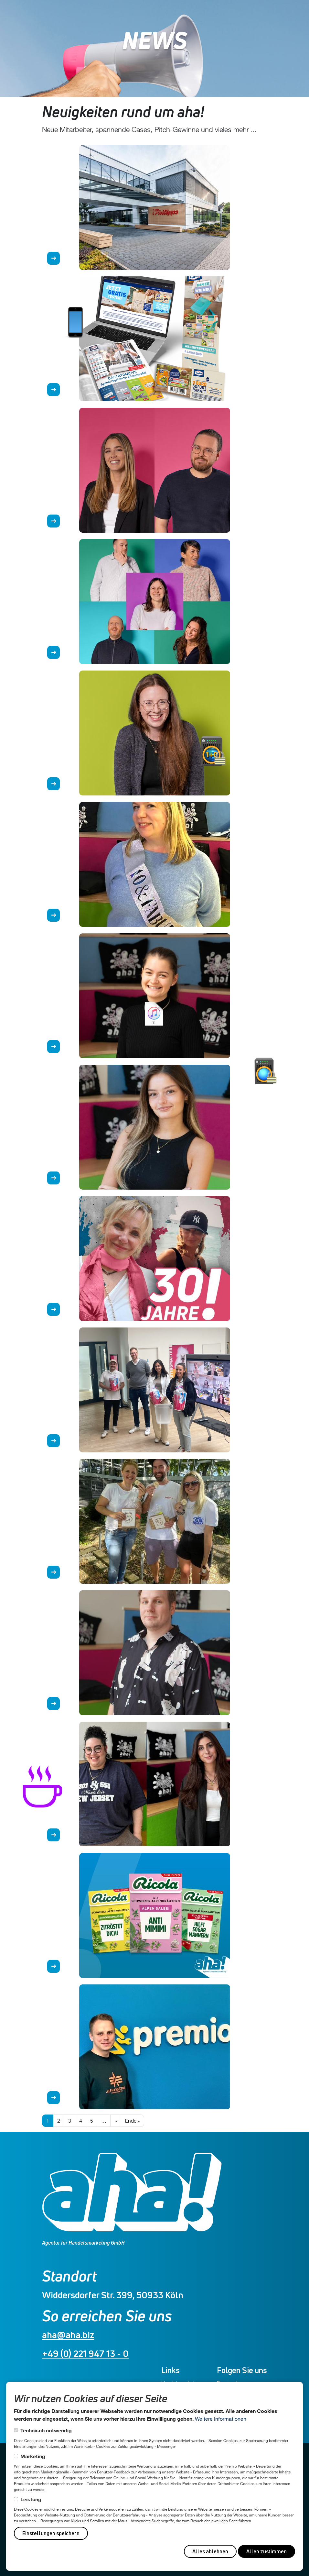  Describe the element at coordinates (42, 1788) in the screenshot. I see `caffeine mode is active, preventing sleep` at that location.